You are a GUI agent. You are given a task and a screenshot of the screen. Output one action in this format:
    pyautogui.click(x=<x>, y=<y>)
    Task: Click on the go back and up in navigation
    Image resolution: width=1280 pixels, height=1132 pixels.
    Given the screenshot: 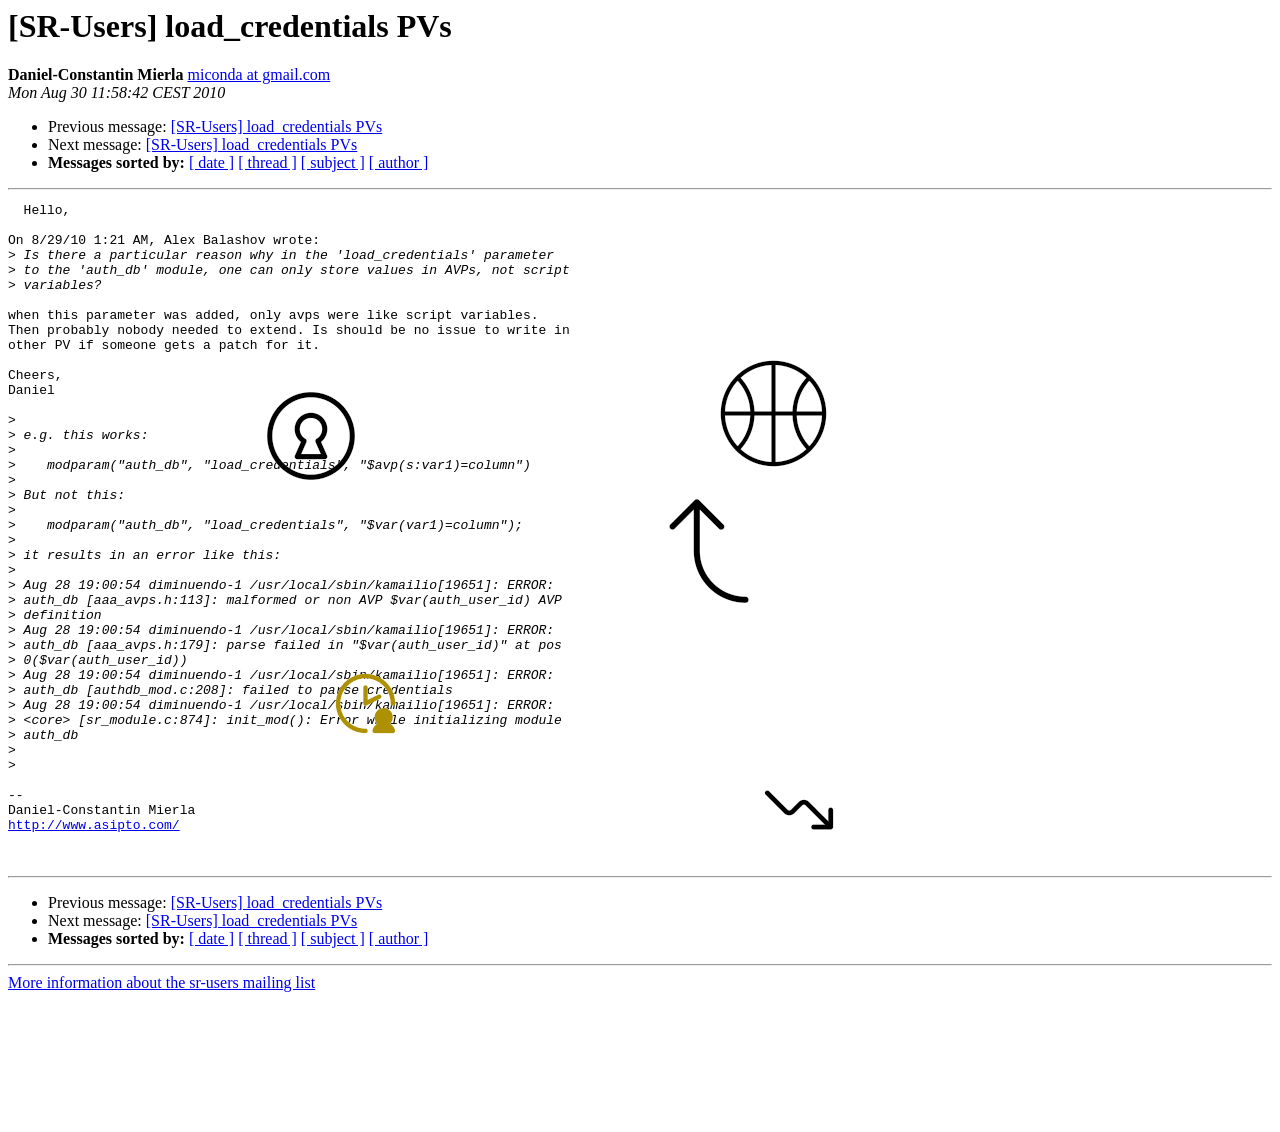 What is the action you would take?
    pyautogui.click(x=709, y=551)
    